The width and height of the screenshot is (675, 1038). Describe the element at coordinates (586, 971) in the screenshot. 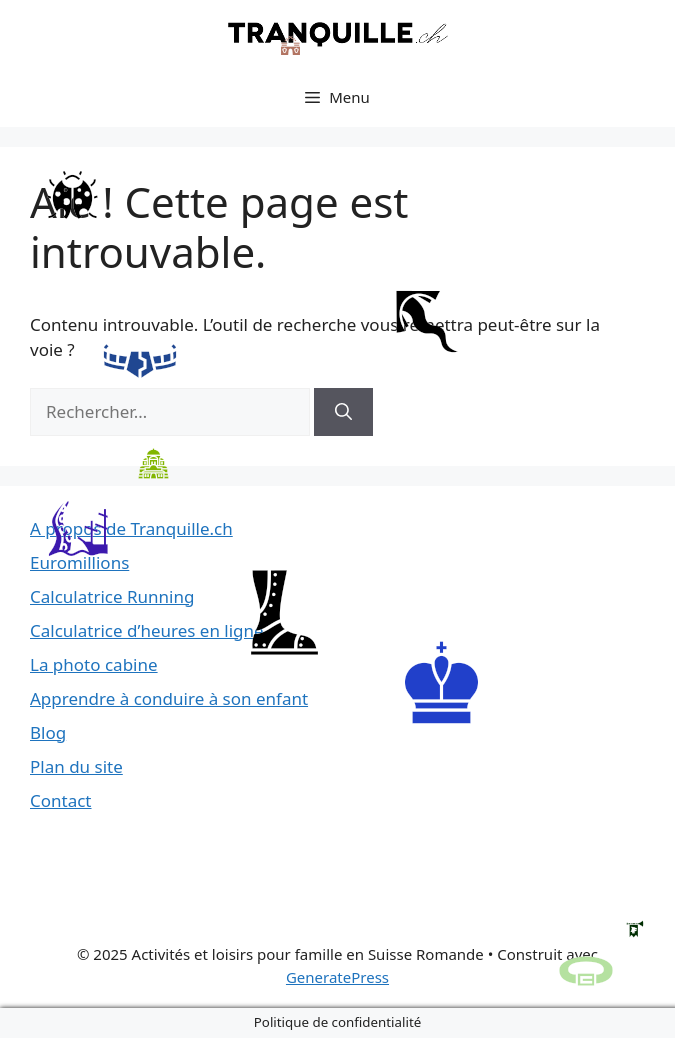

I see `equip or manage belt accessory` at that location.